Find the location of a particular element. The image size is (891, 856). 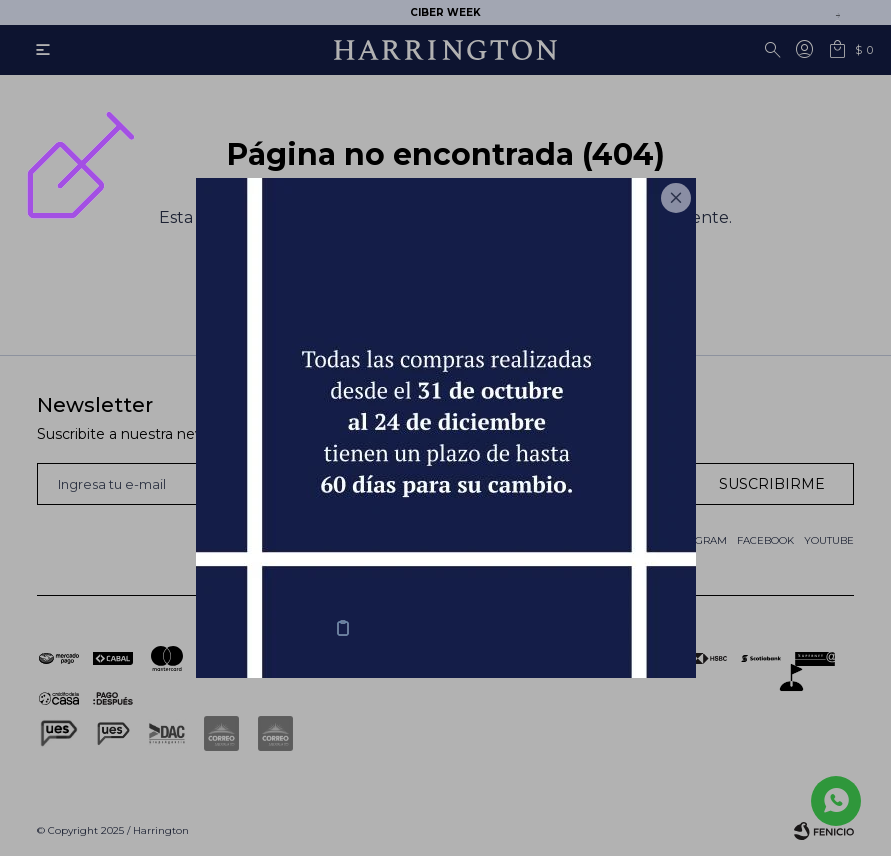

access clipboard contents is located at coordinates (343, 628).